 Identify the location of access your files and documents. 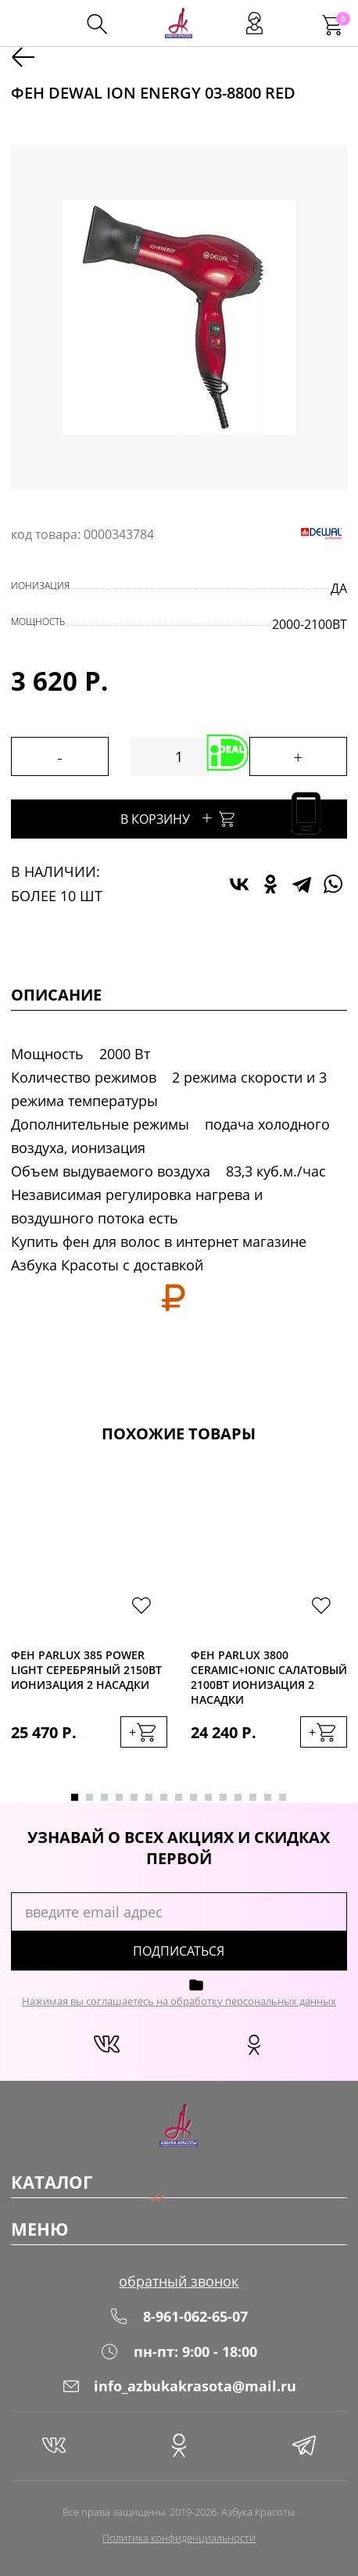
(196, 1985).